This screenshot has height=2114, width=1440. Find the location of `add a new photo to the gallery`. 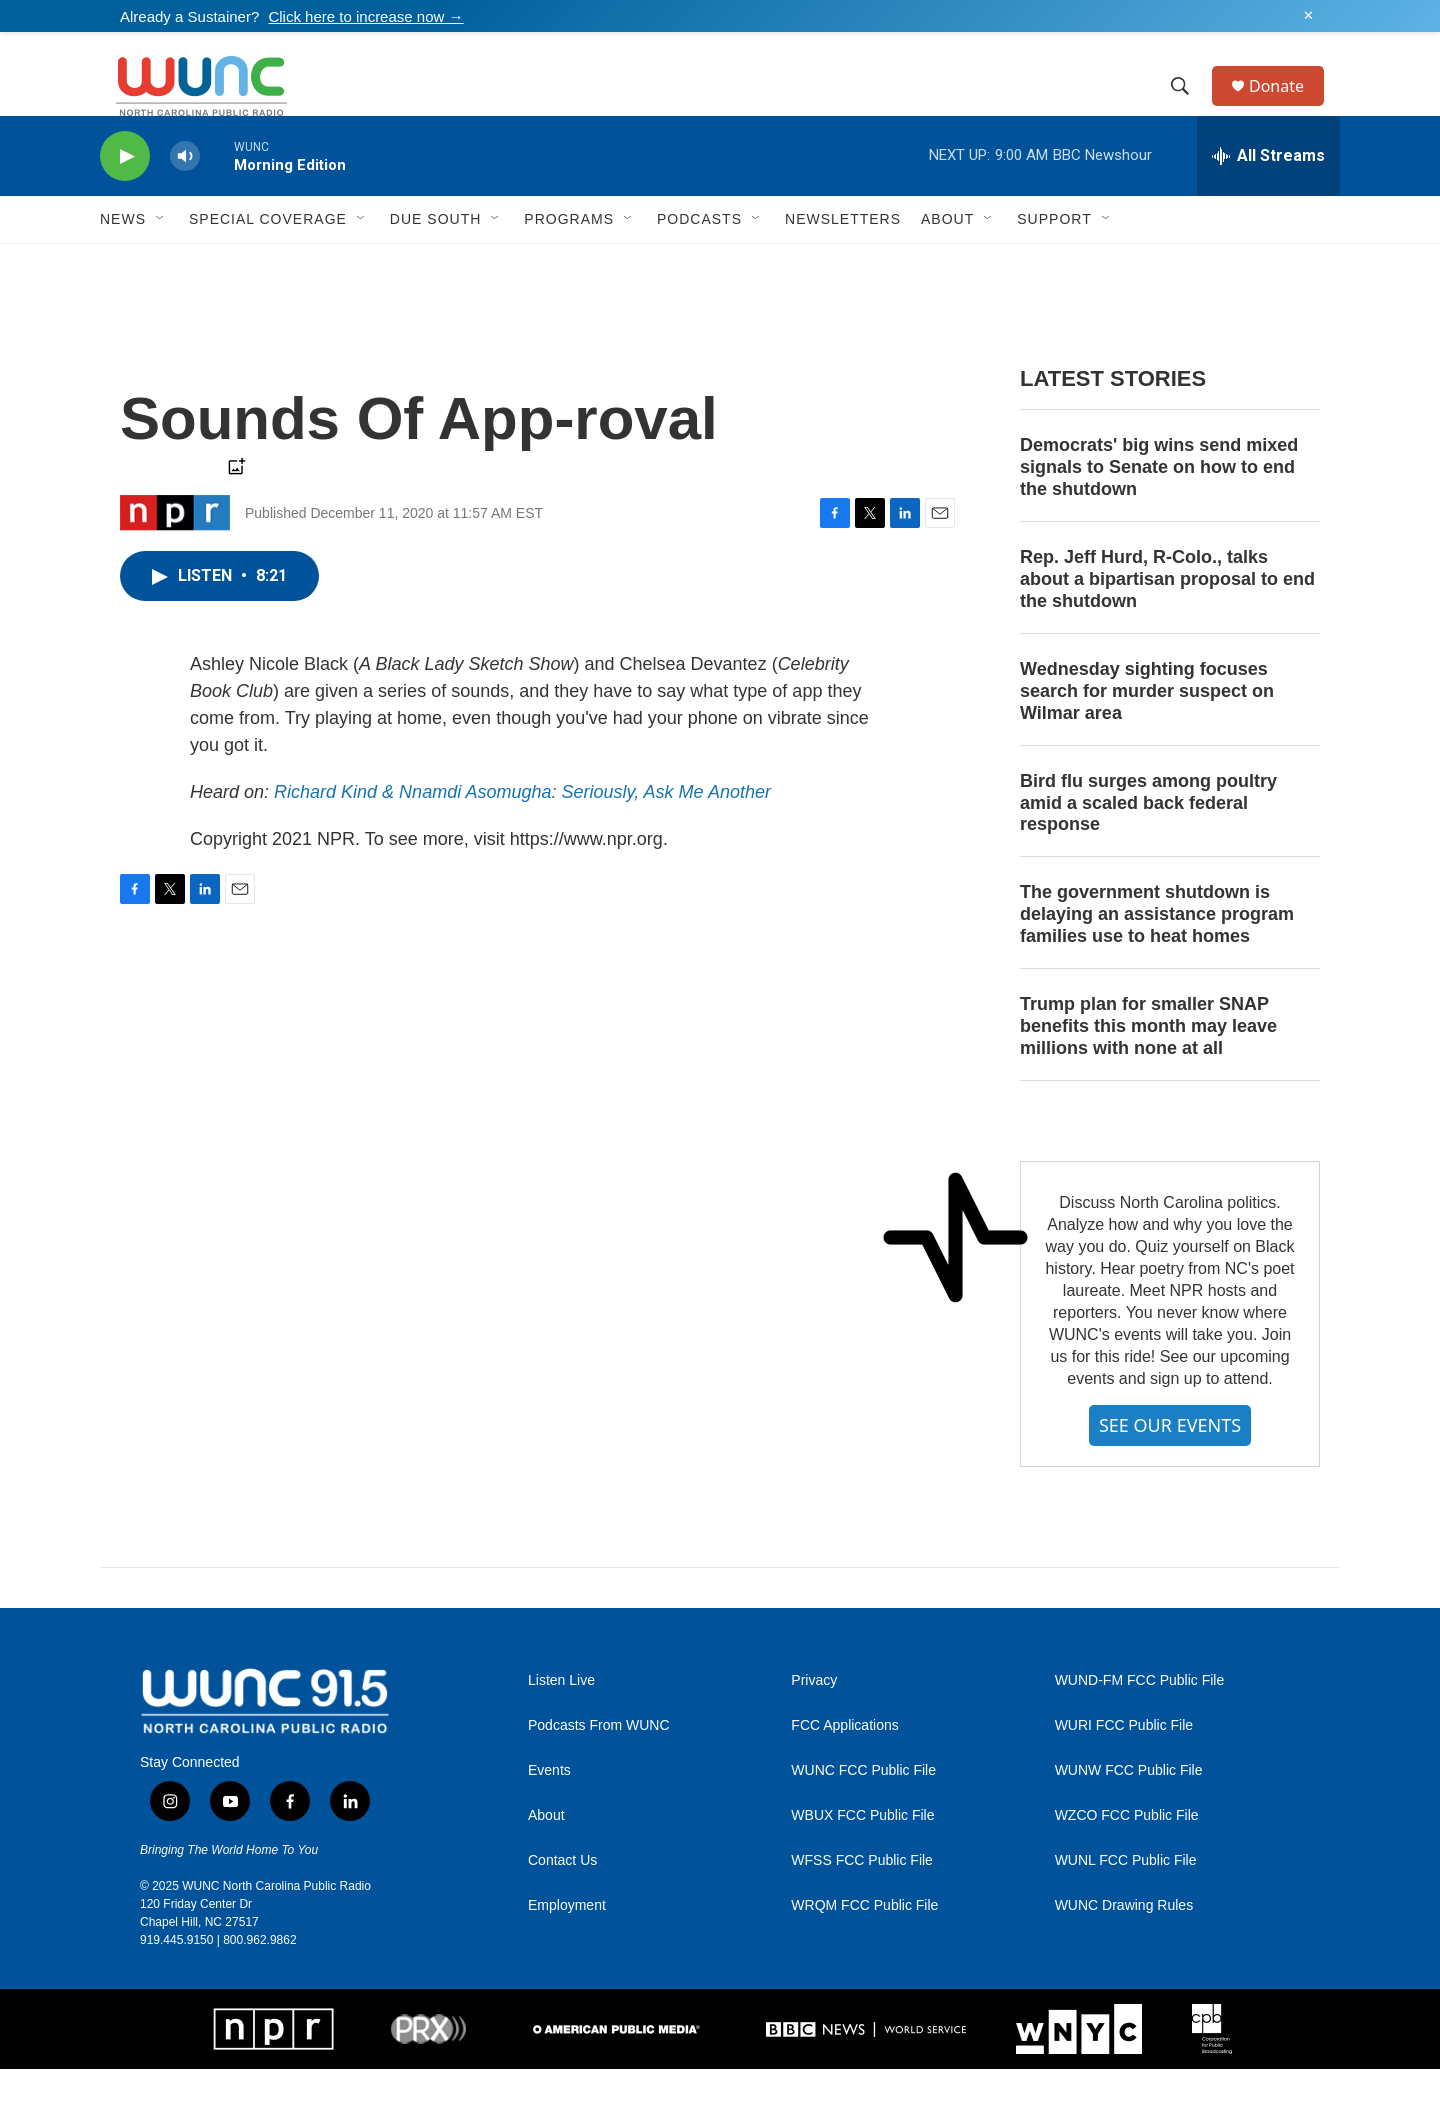

add a new photo to the gallery is located at coordinates (236, 466).